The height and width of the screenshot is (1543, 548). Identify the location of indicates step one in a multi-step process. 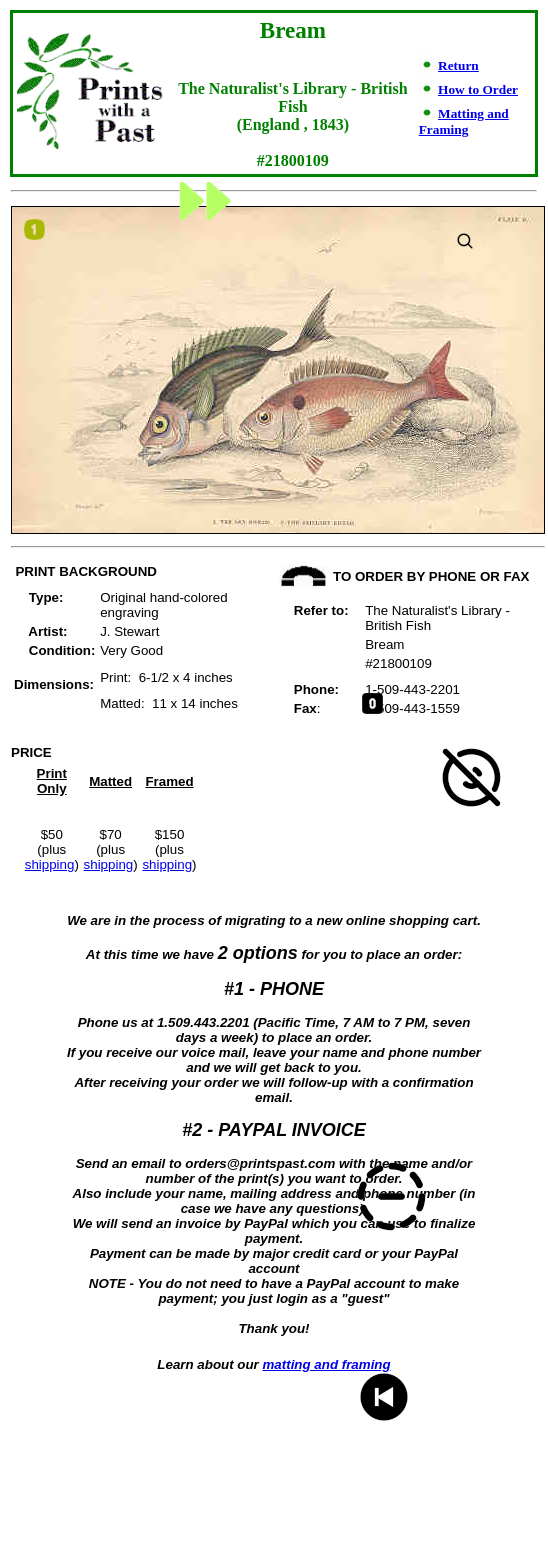
(34, 229).